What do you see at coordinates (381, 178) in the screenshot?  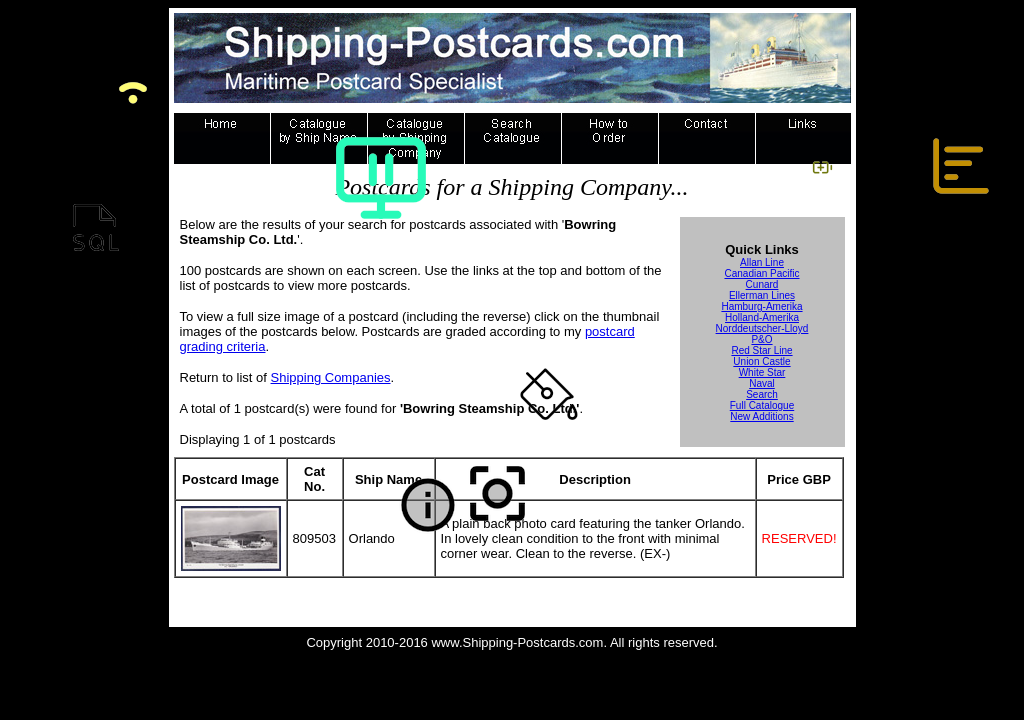 I see `pause media playback on monitor` at bounding box center [381, 178].